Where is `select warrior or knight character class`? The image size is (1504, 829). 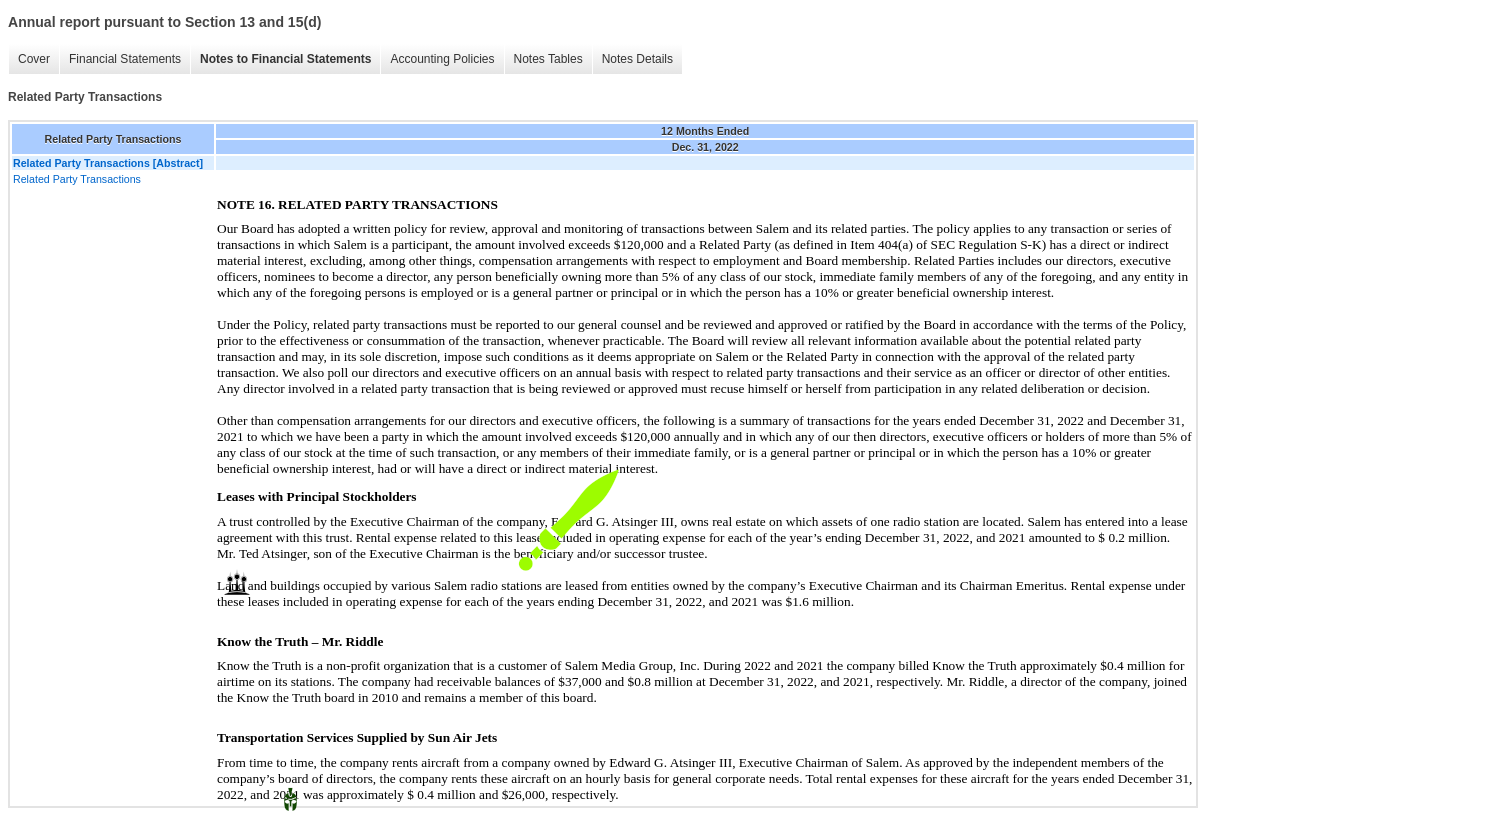
select warrior or knight character class is located at coordinates (290, 799).